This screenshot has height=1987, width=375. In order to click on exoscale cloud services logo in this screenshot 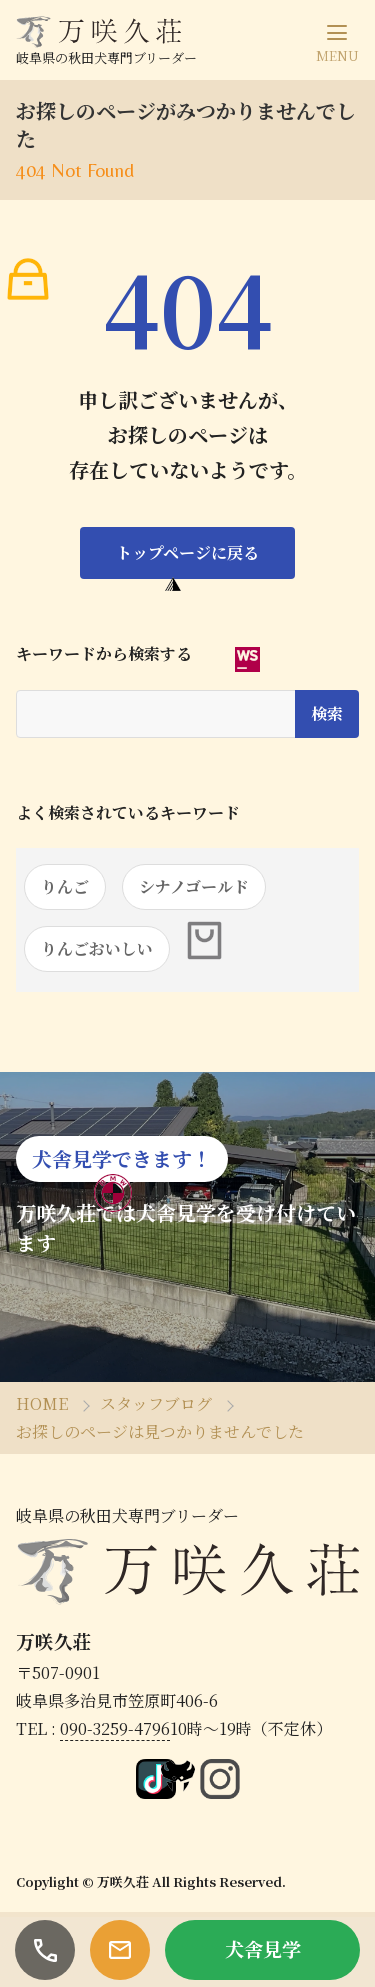, I will do `click(173, 584)`.